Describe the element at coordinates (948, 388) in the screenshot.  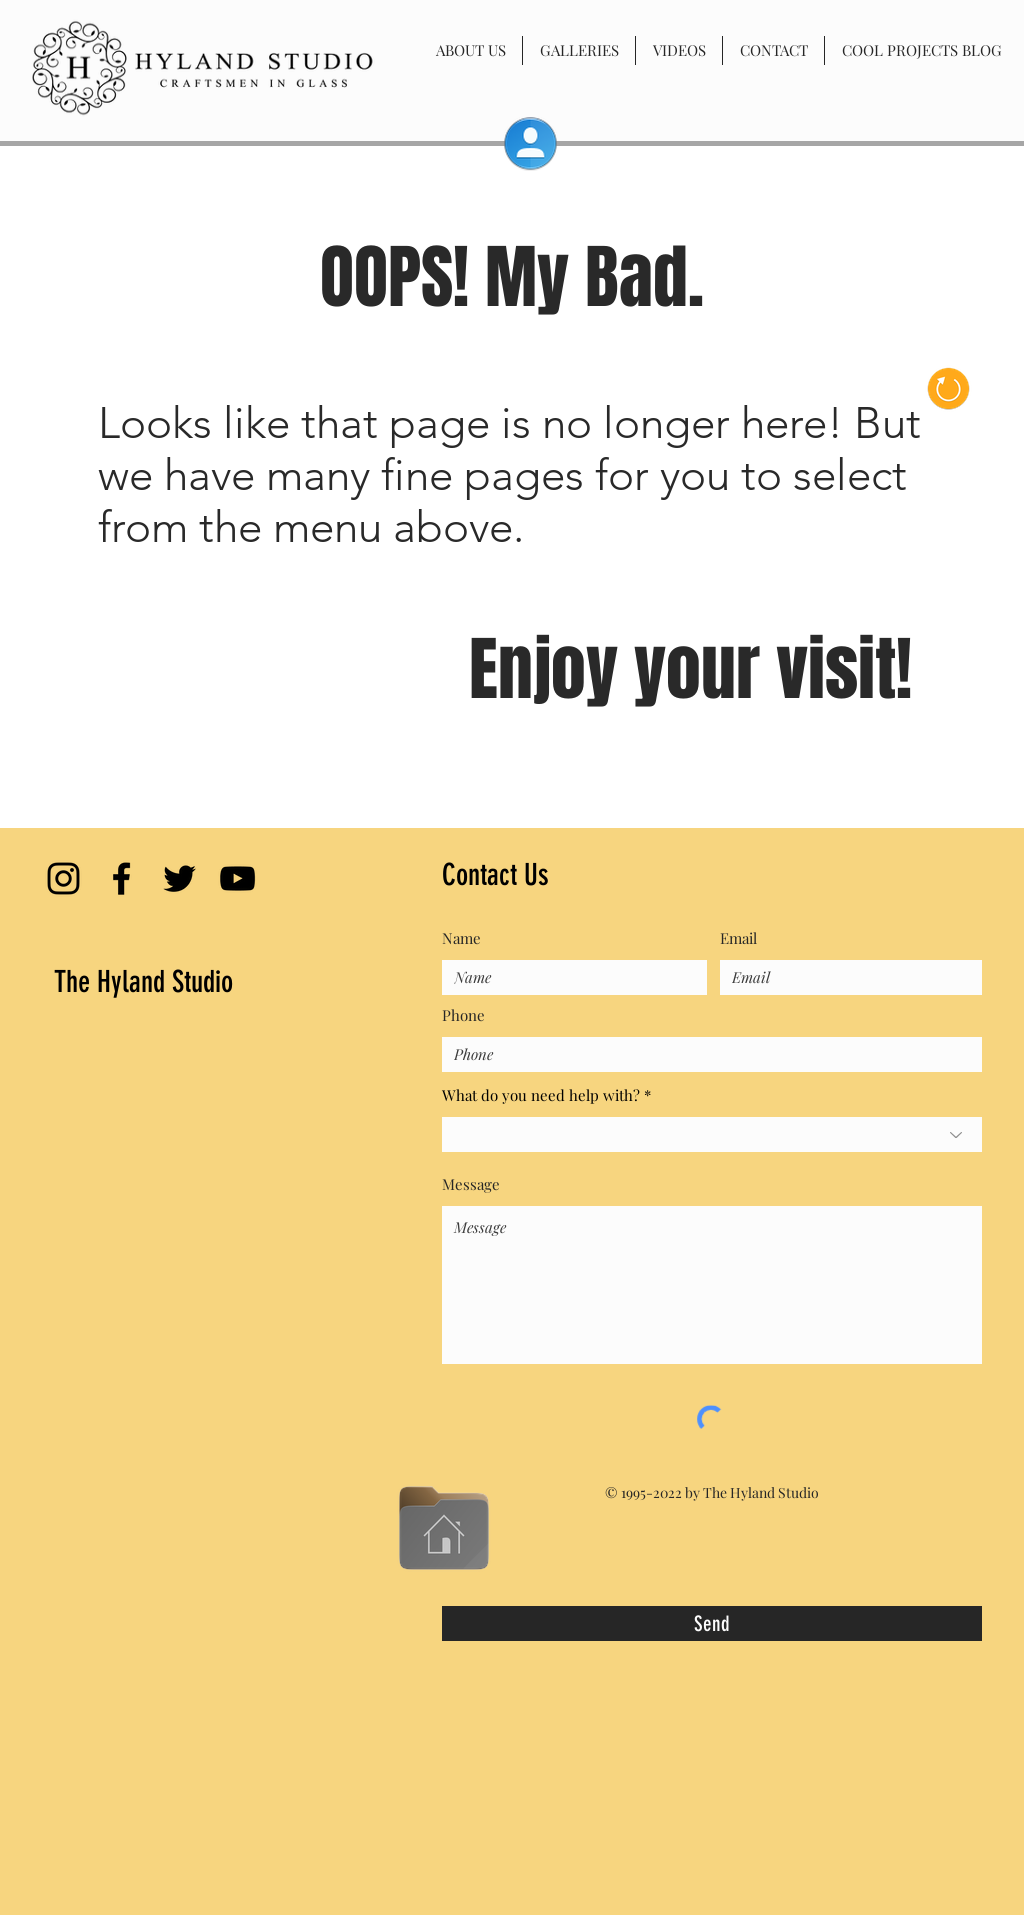
I see `reboot or restart the system` at that location.